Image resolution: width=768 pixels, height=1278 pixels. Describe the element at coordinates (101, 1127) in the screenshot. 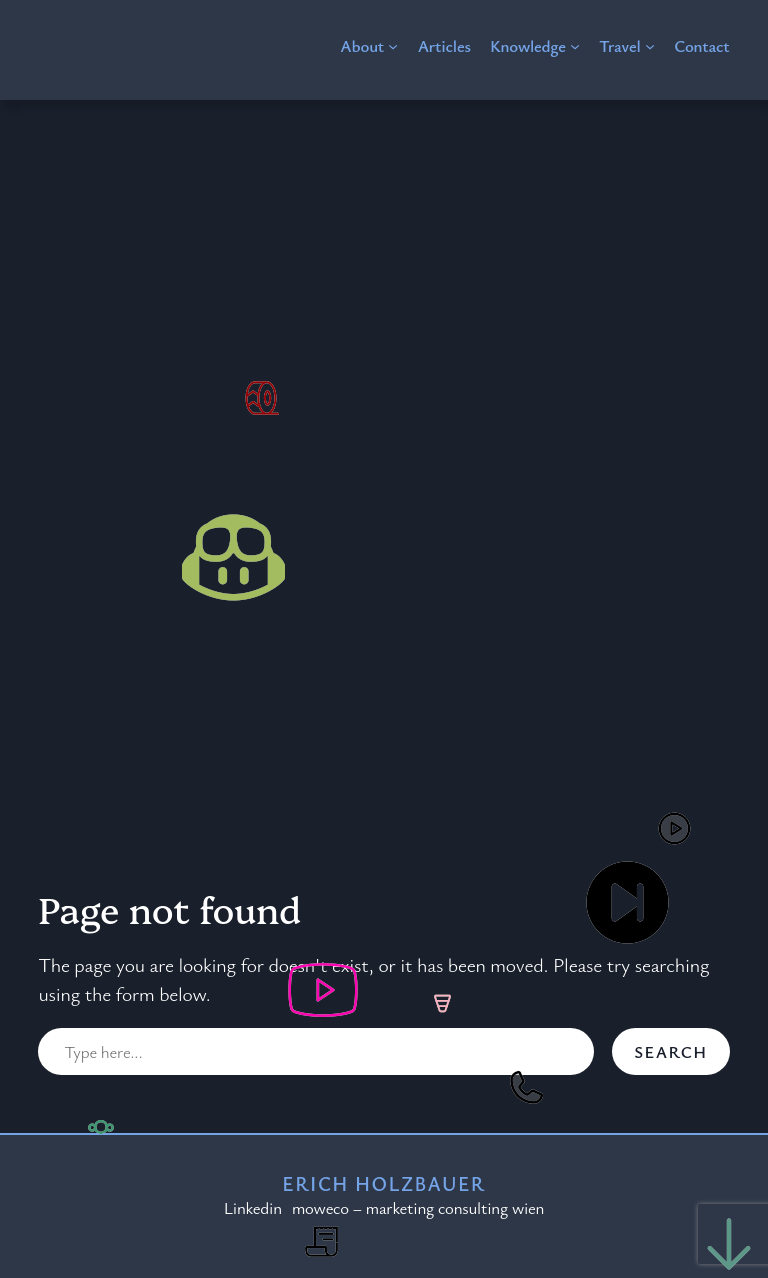

I see `open nextcloud app` at that location.